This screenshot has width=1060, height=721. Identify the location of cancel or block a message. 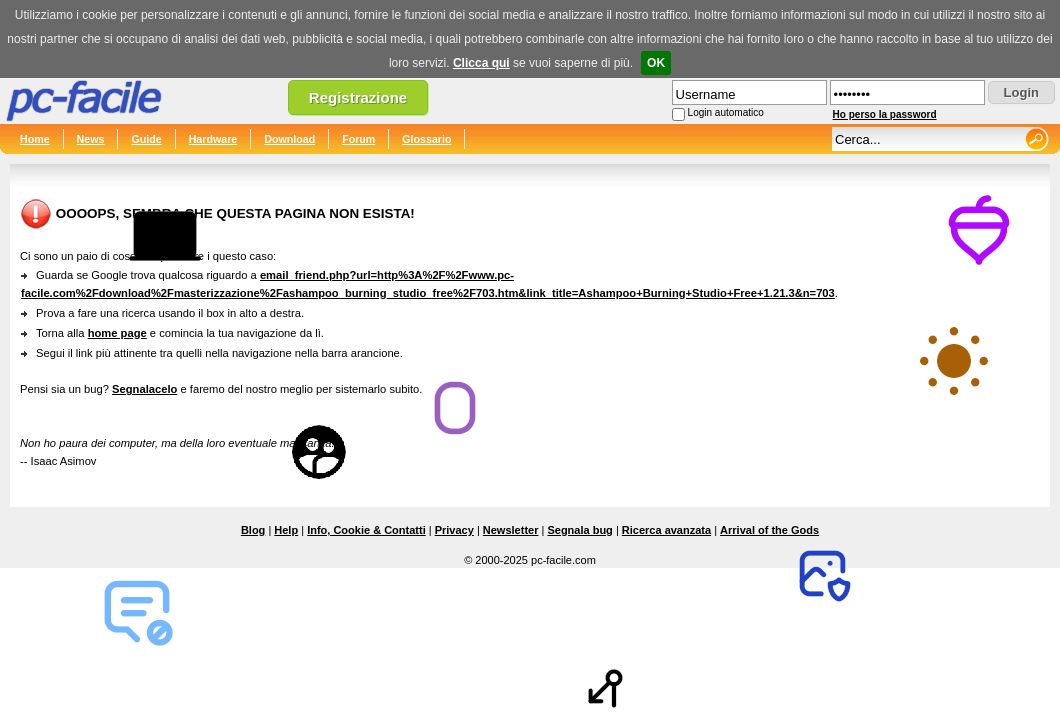
(137, 610).